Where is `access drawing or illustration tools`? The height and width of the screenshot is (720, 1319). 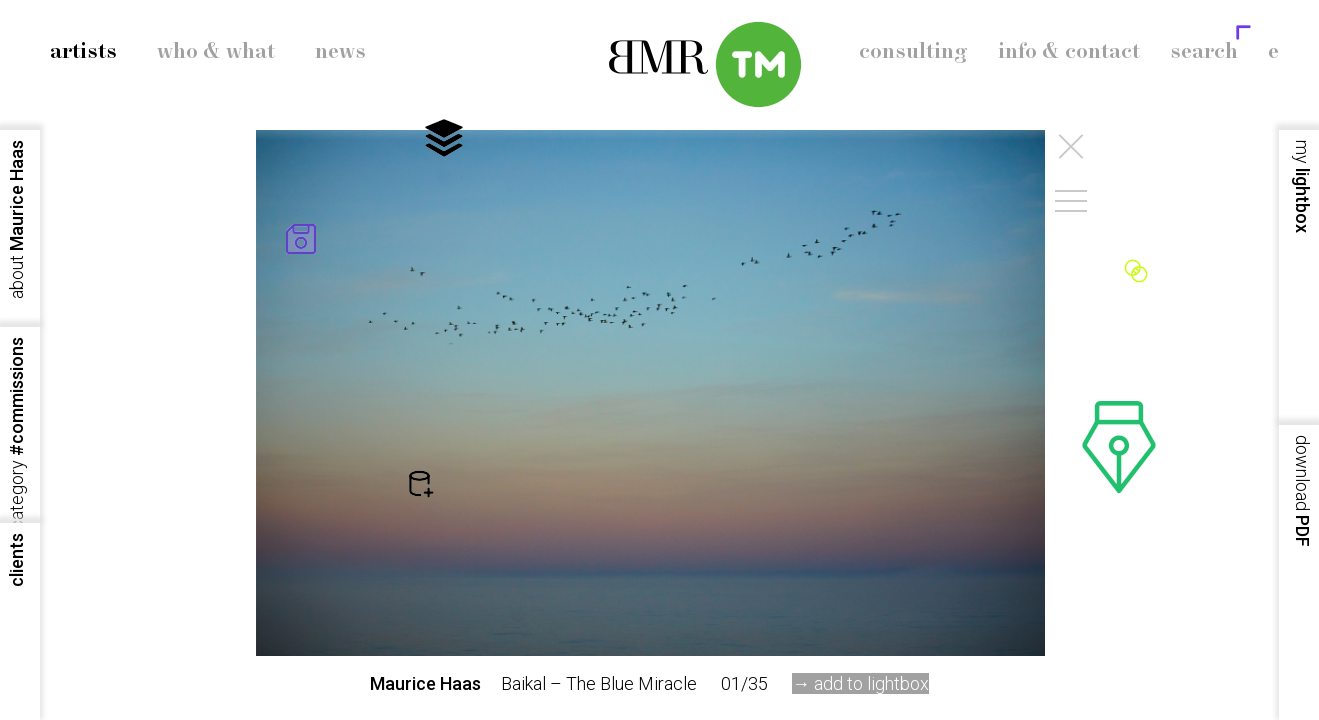 access drawing or illustration tools is located at coordinates (1119, 444).